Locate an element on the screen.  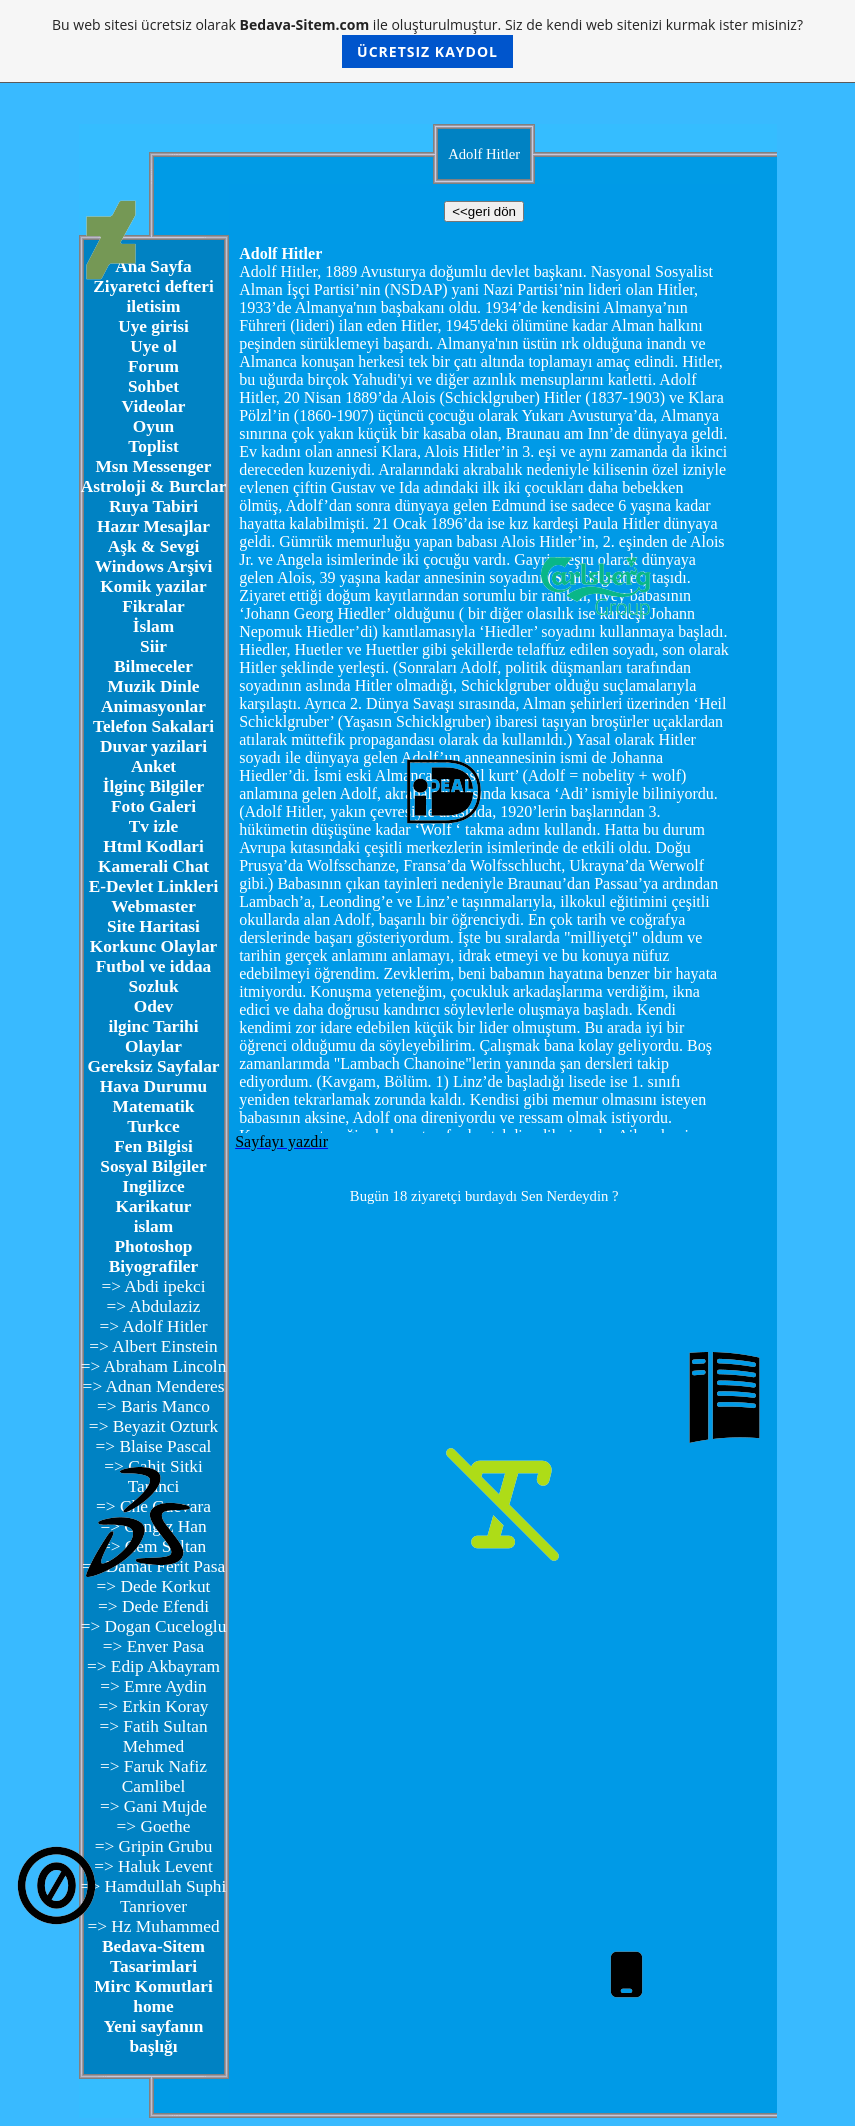
dassault systèmes company logo is located at coordinates (138, 1522).